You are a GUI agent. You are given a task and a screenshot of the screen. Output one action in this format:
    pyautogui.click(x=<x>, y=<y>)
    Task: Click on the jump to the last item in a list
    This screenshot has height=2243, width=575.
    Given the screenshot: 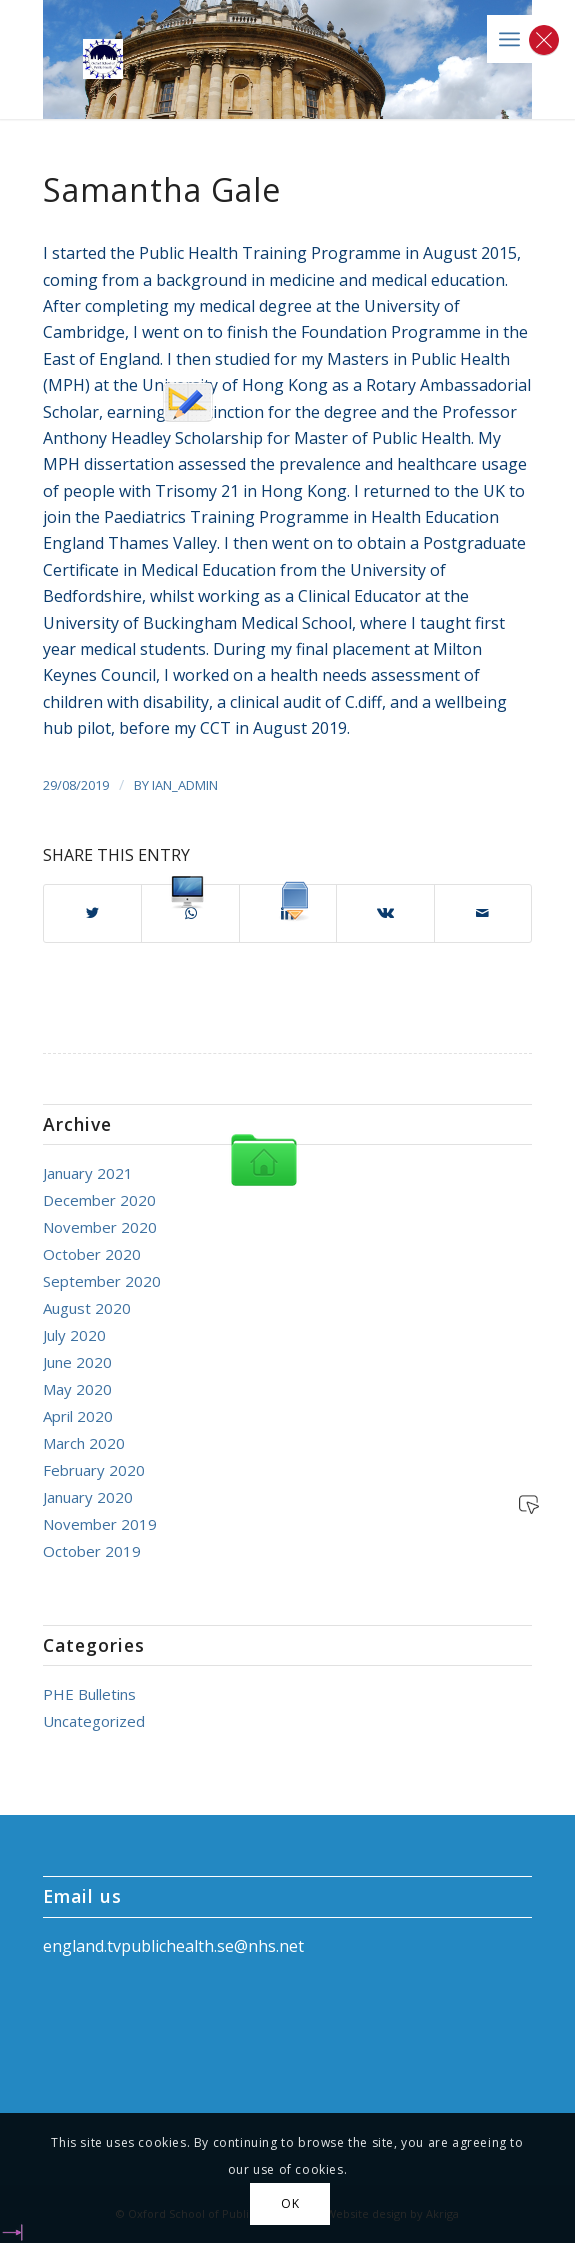 What is the action you would take?
    pyautogui.click(x=12, y=2232)
    